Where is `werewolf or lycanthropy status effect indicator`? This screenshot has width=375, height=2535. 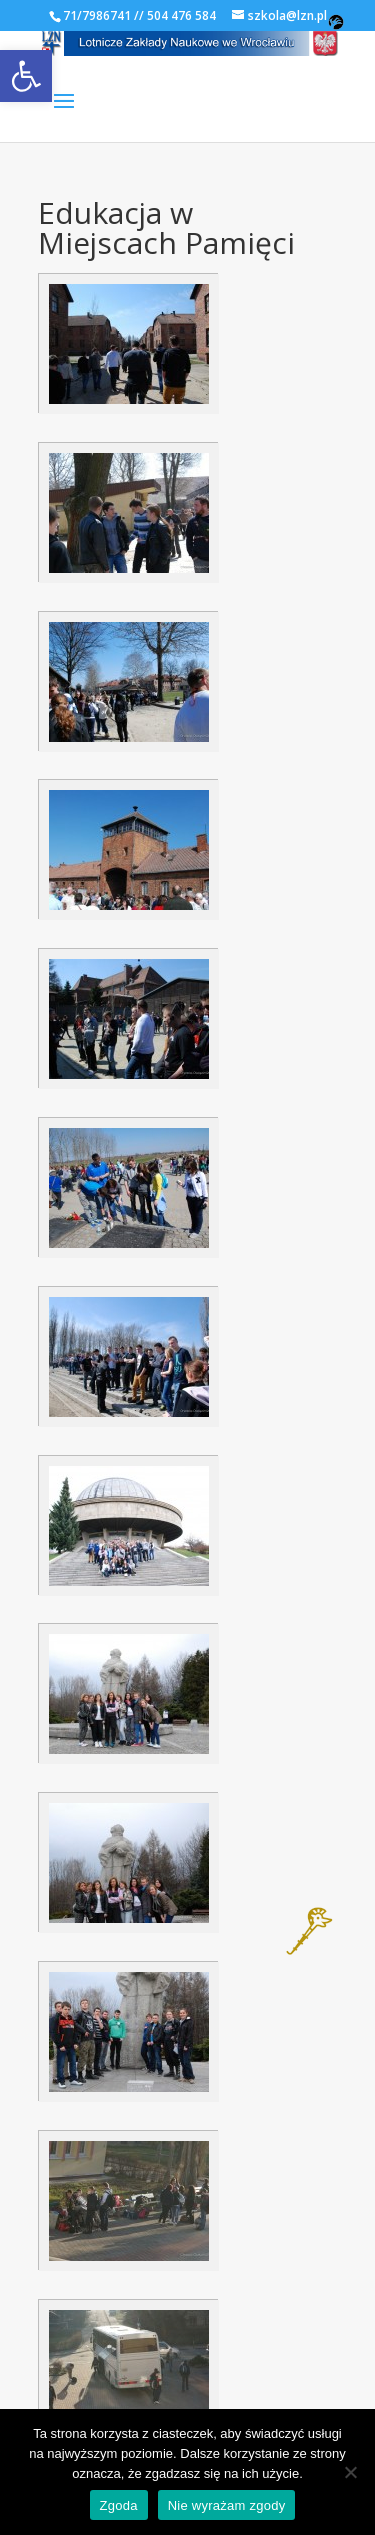
werewolf or lycanthropy status effect indicator is located at coordinates (336, 22).